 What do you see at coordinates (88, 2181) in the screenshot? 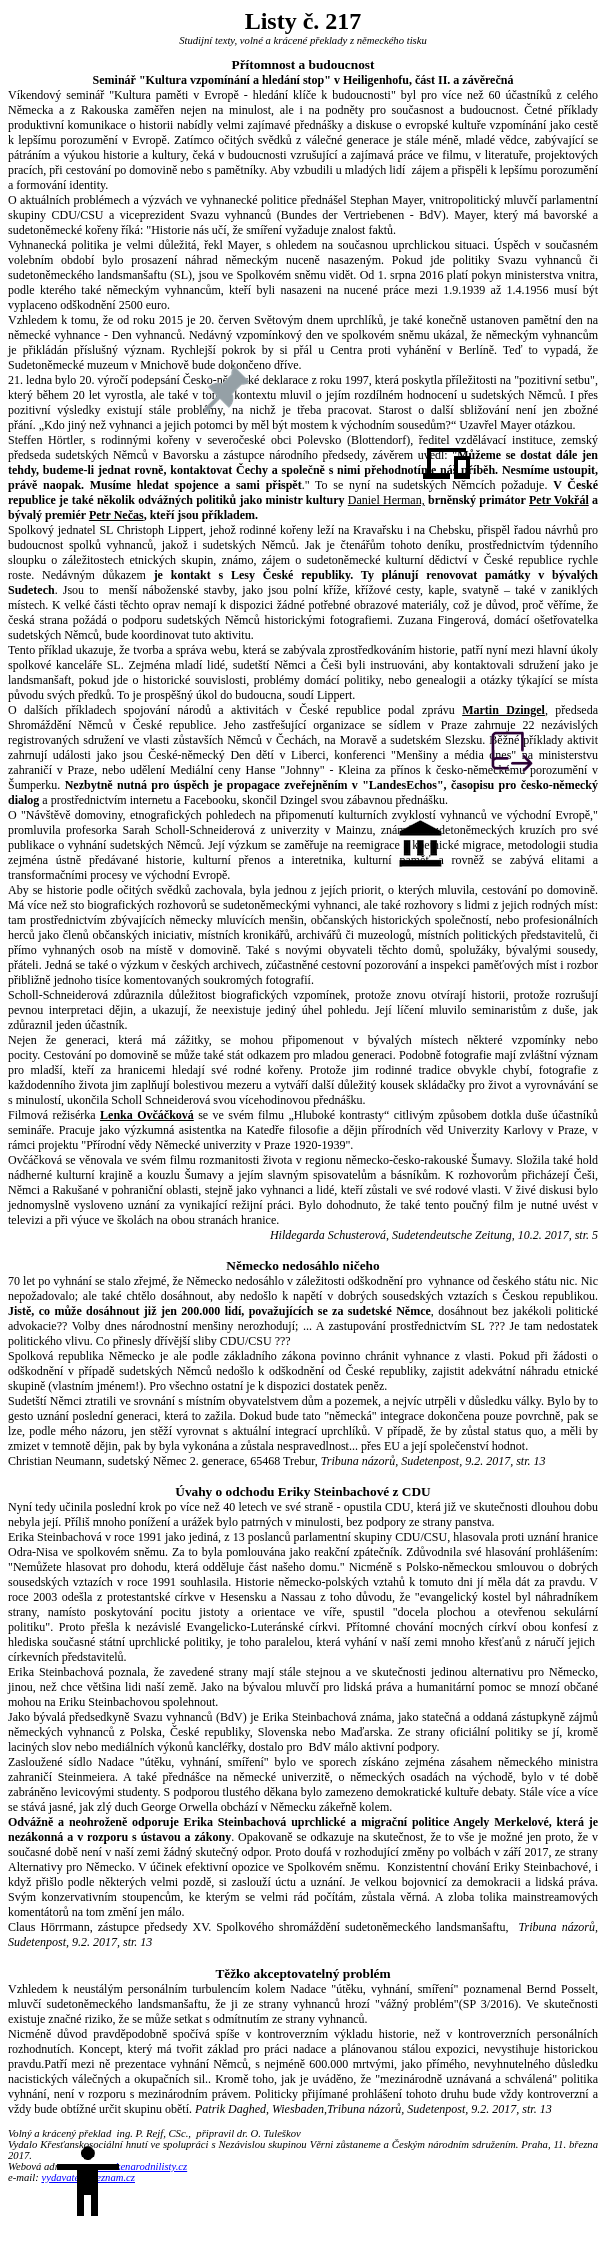
I see `access accessibility settings` at bounding box center [88, 2181].